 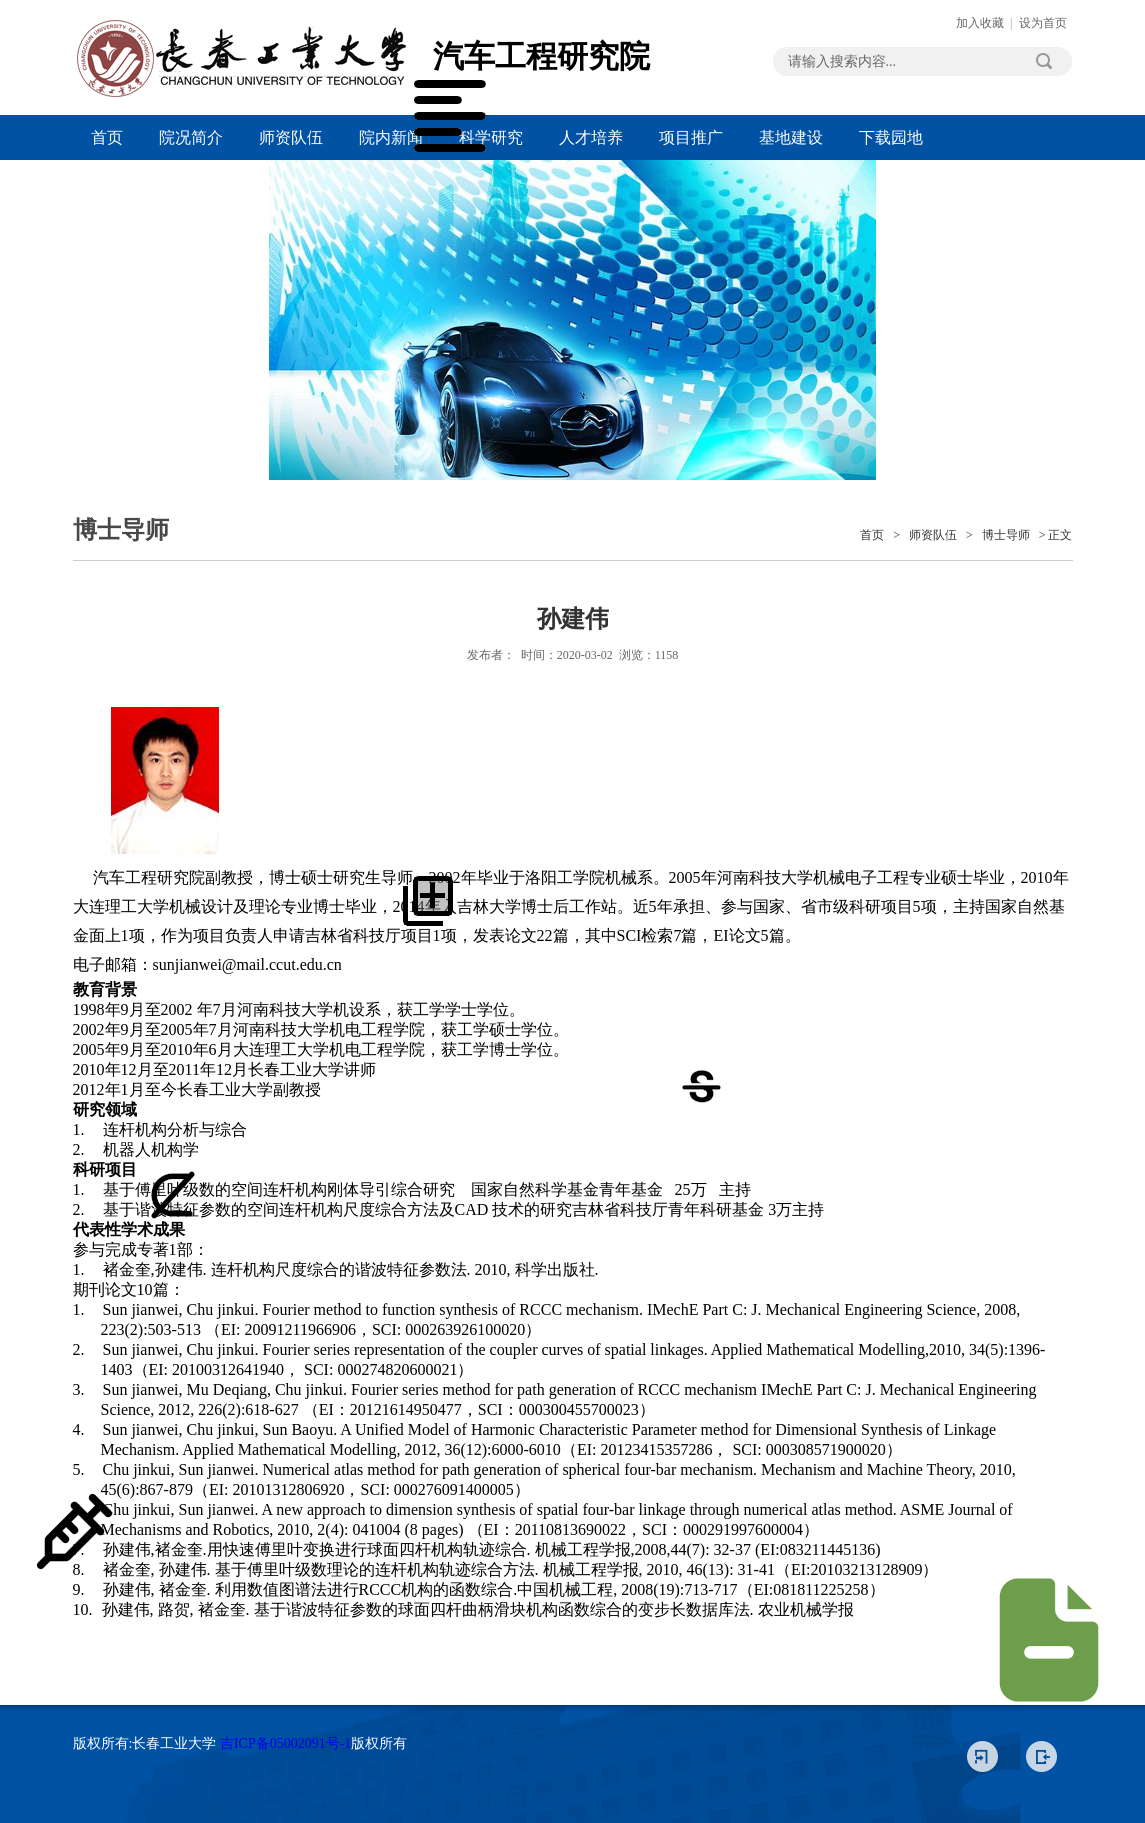 What do you see at coordinates (1049, 1640) in the screenshot?
I see `remove a file or document` at bounding box center [1049, 1640].